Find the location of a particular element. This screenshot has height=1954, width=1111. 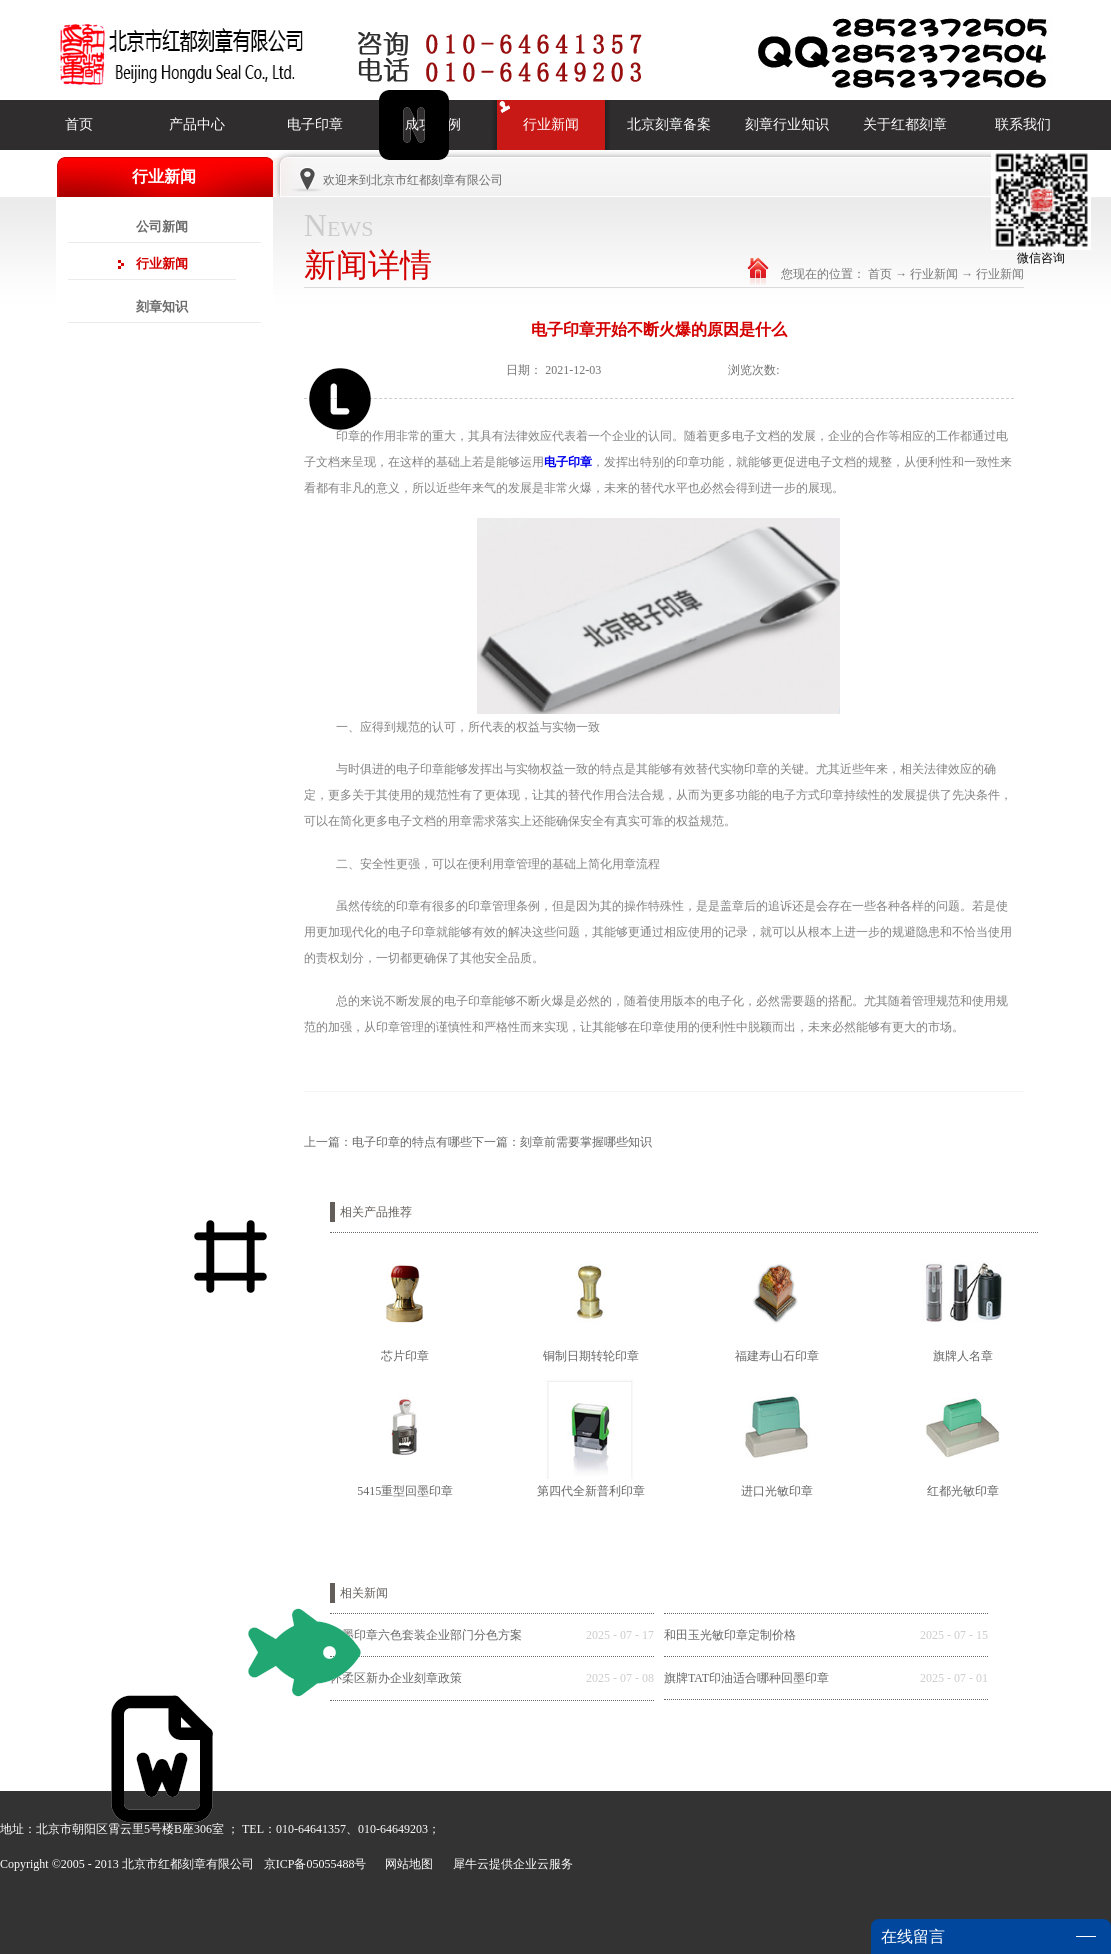

indicates an item starting with the letter N is located at coordinates (414, 125).